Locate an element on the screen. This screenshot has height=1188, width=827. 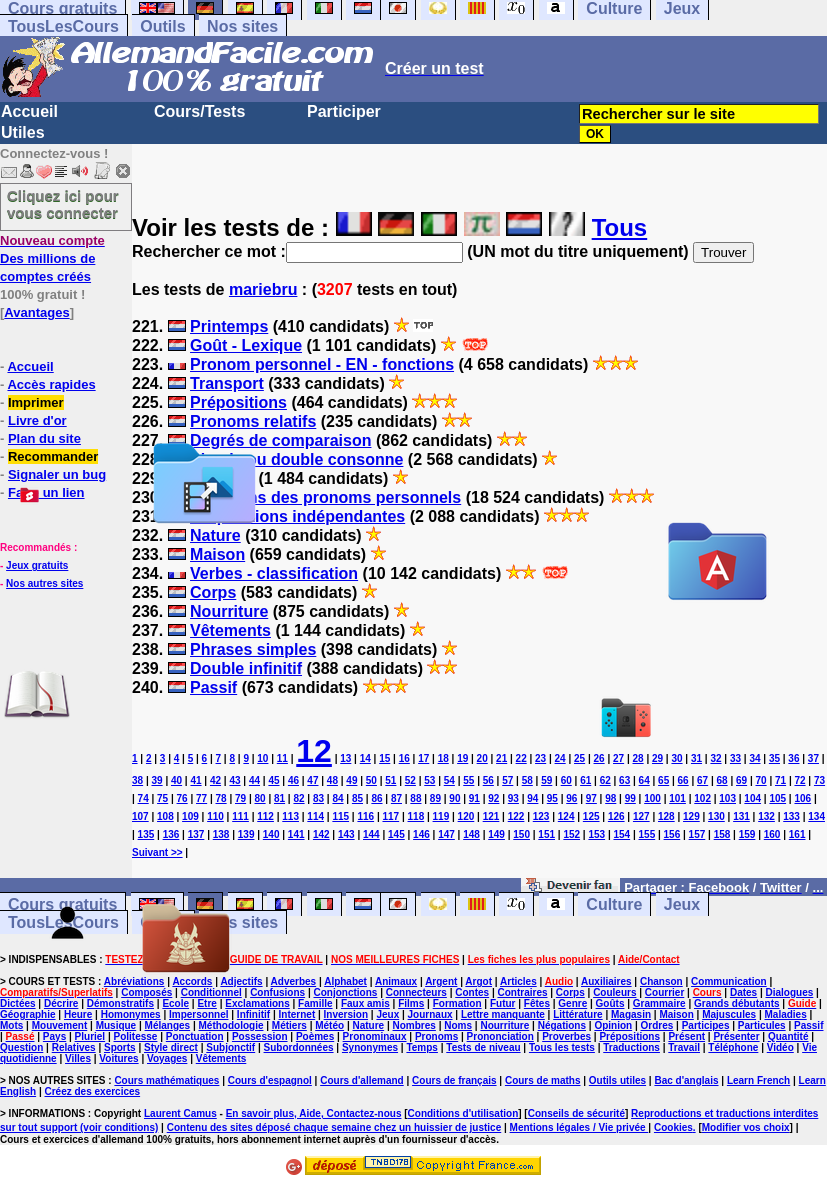
folder containing video to image conversion files is located at coordinates (204, 486).